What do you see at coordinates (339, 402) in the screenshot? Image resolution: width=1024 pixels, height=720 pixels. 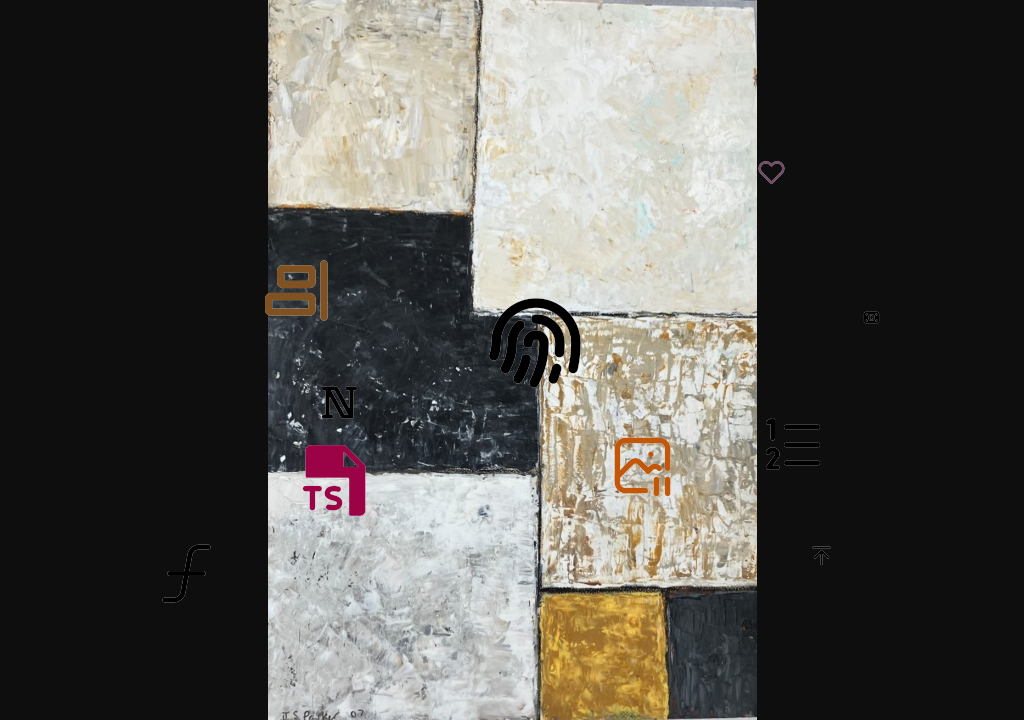 I see `open the Notion app` at bounding box center [339, 402].